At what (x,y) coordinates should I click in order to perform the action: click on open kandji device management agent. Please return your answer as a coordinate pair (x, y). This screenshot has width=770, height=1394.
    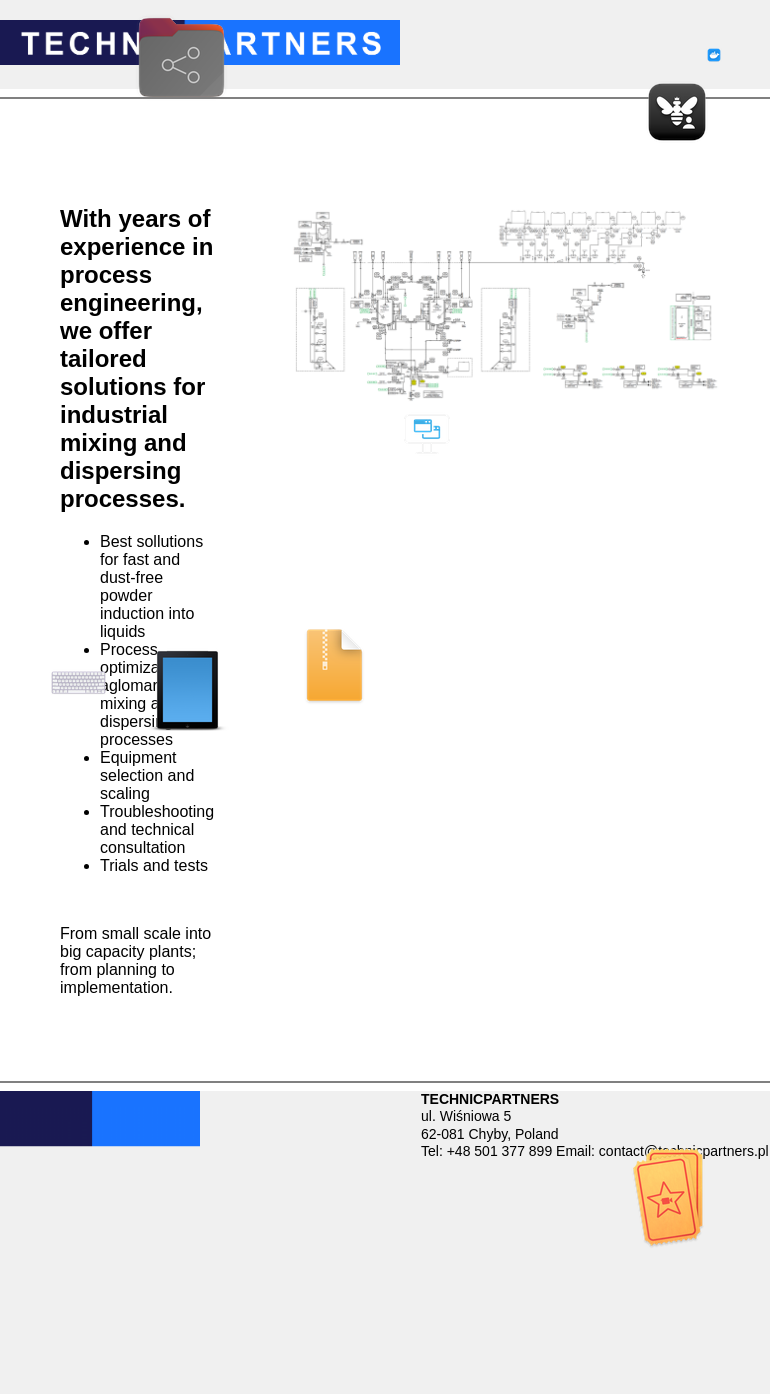
    Looking at the image, I should click on (677, 112).